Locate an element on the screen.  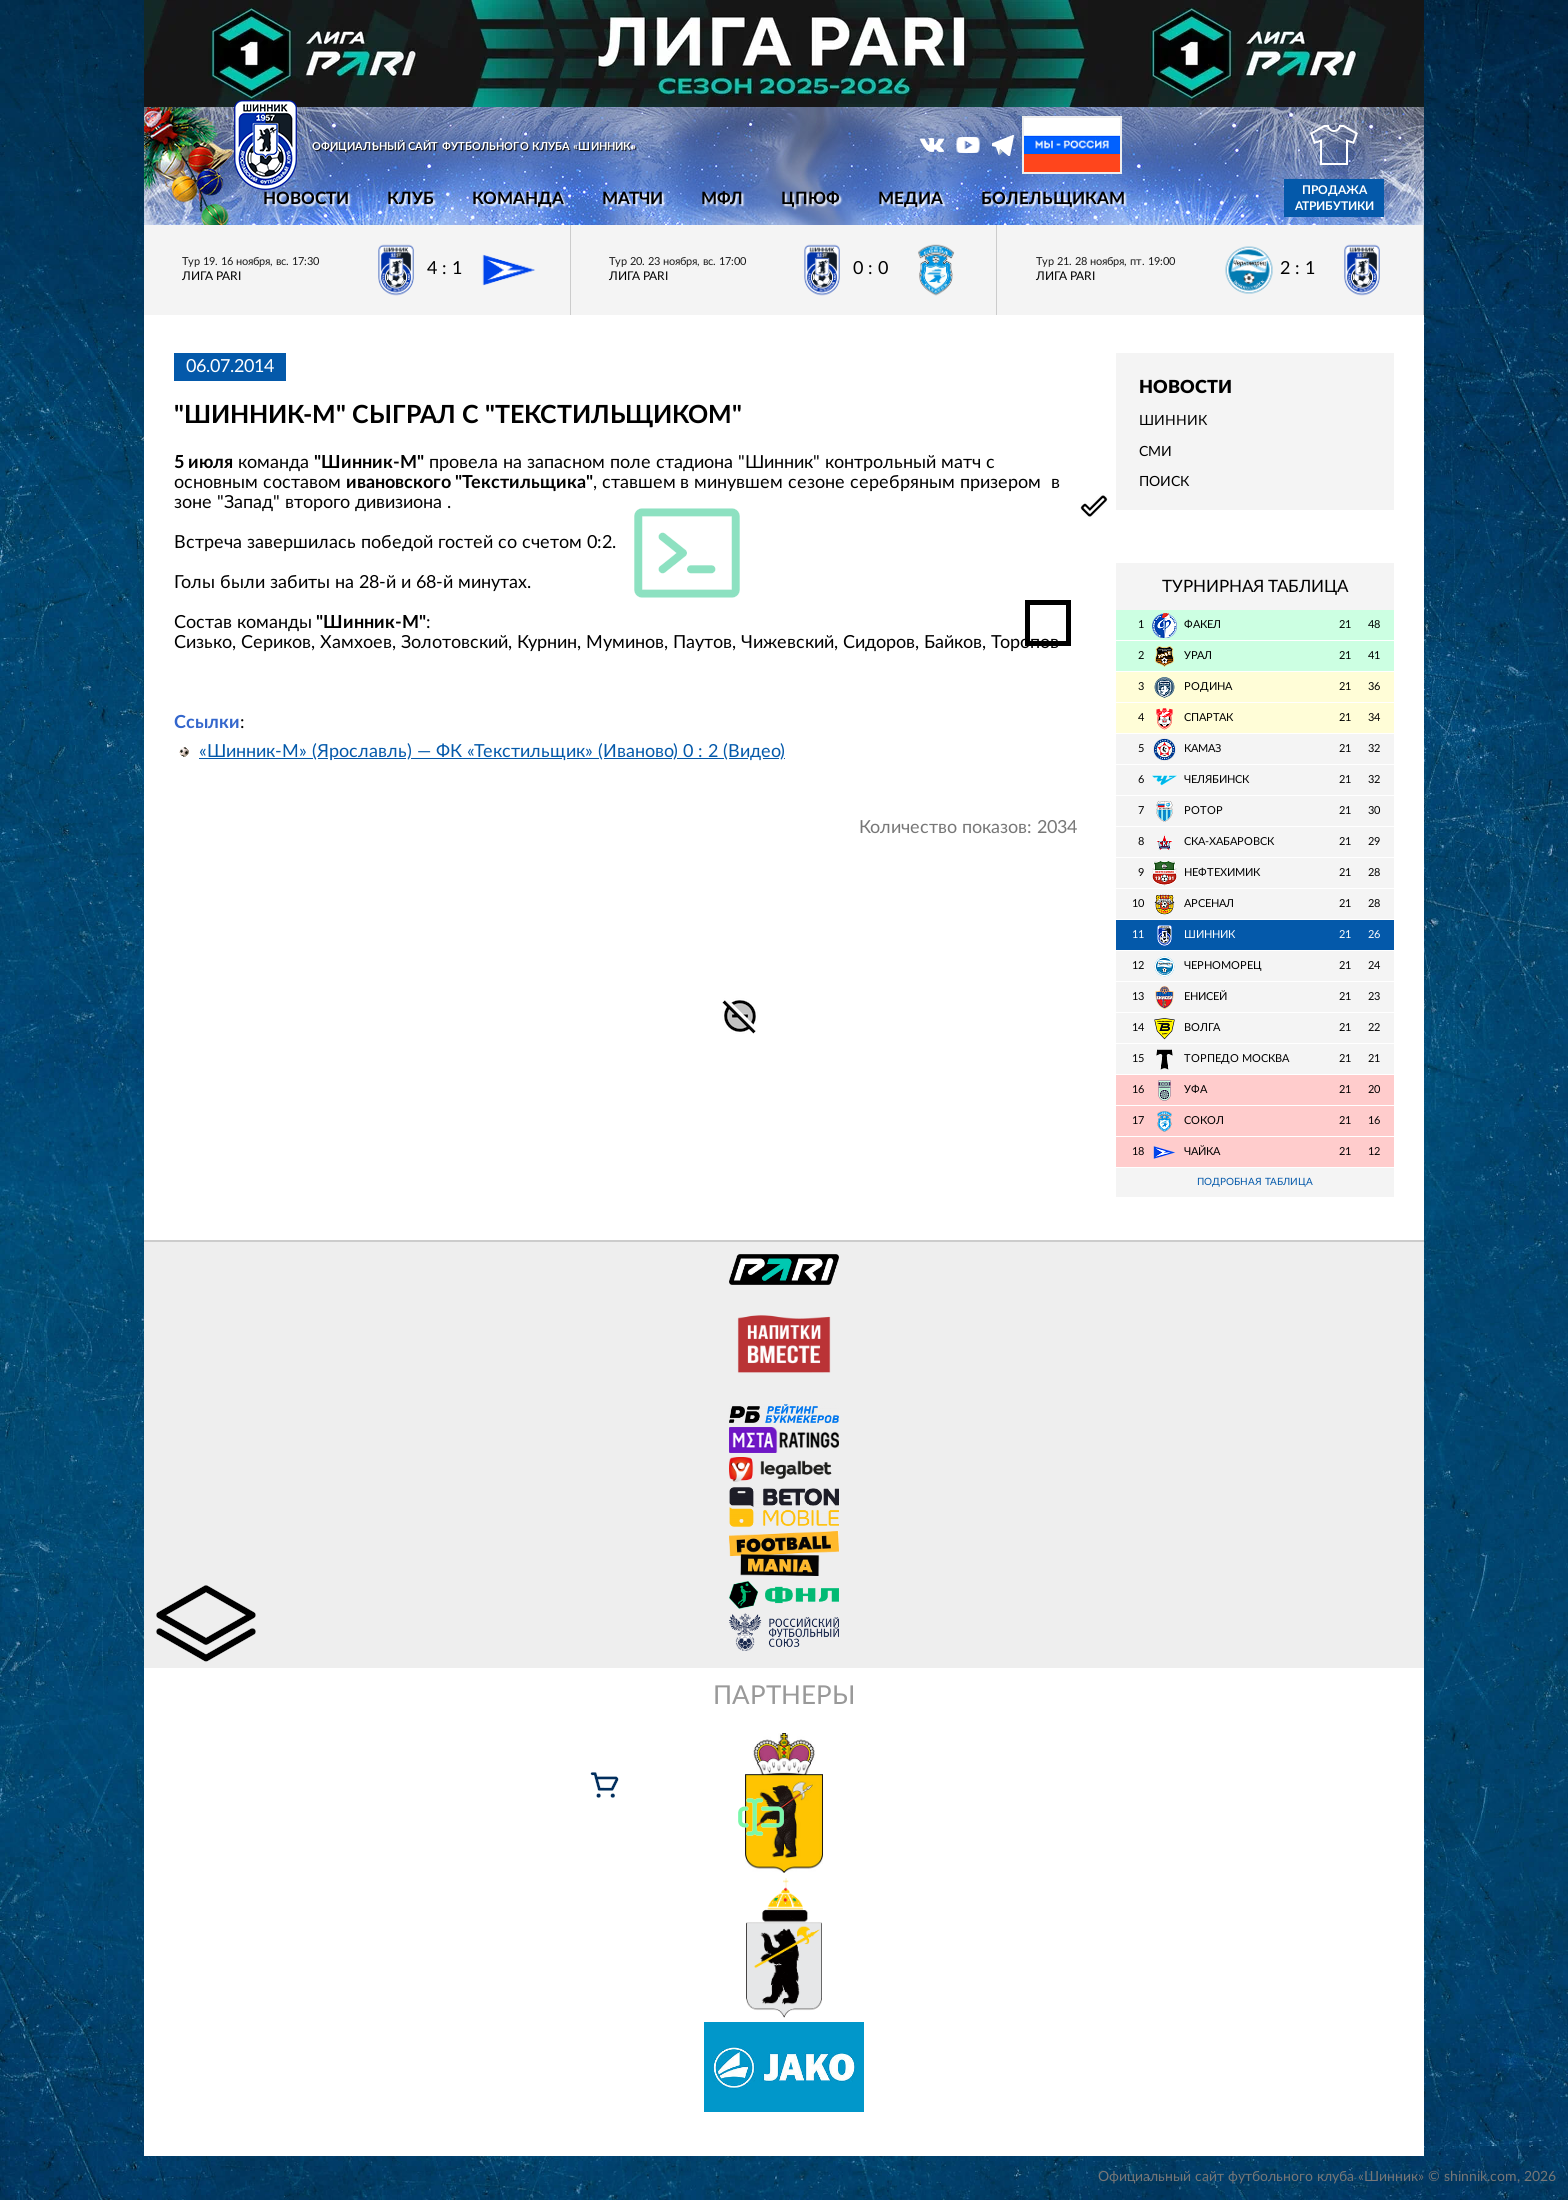
open terminal or command line interface is located at coordinates (687, 553).